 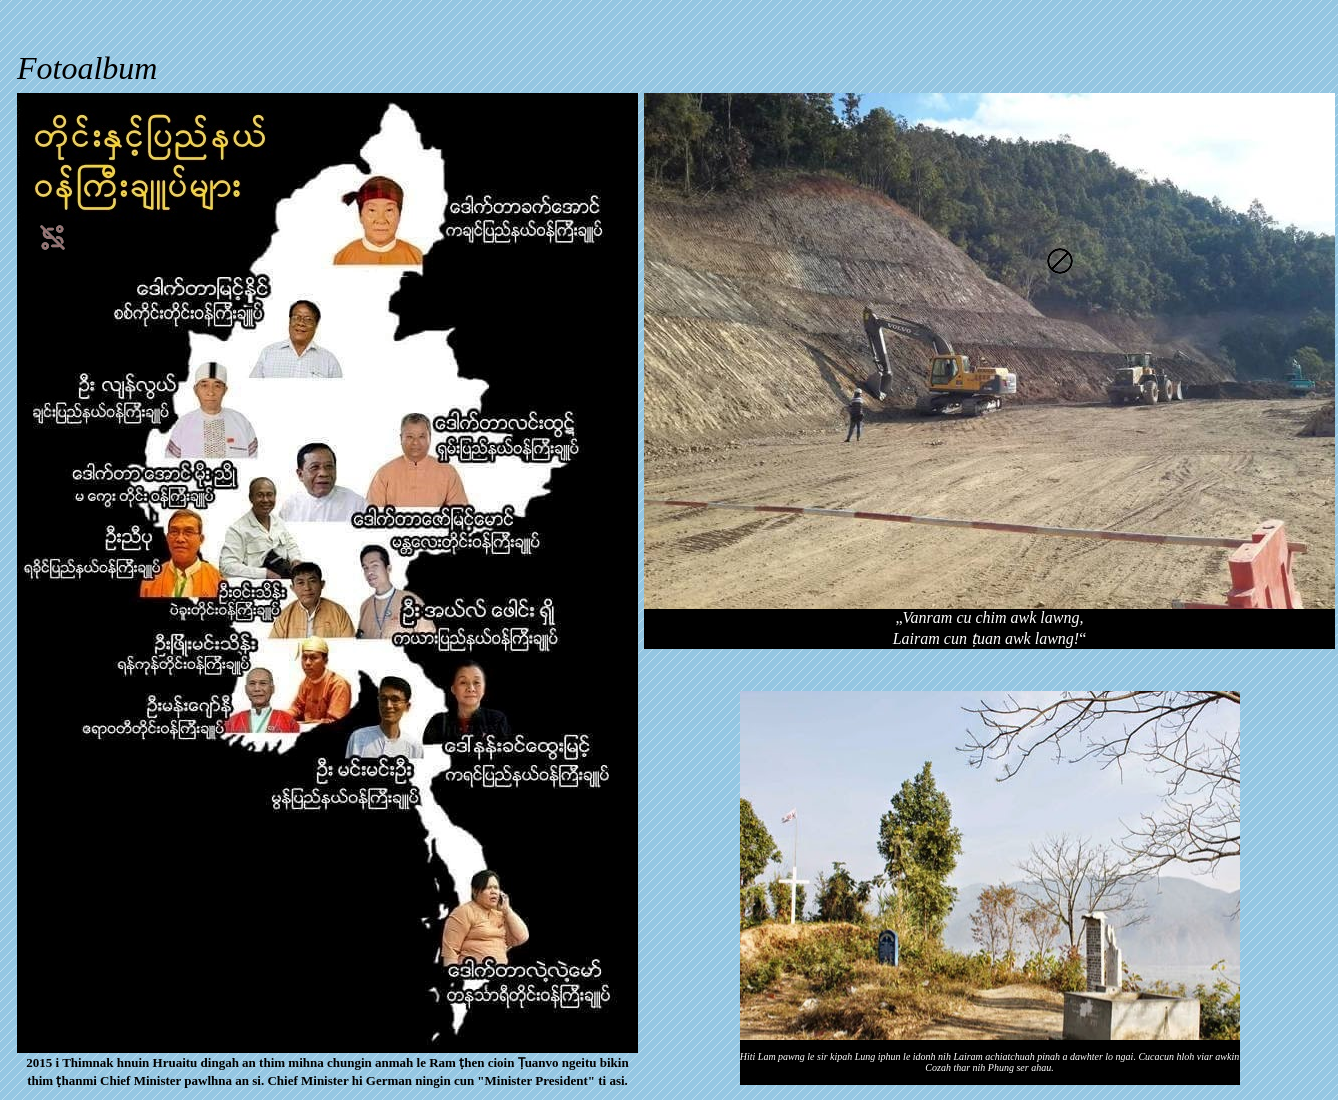 What do you see at coordinates (52, 237) in the screenshot?
I see `disable route navigation` at bounding box center [52, 237].